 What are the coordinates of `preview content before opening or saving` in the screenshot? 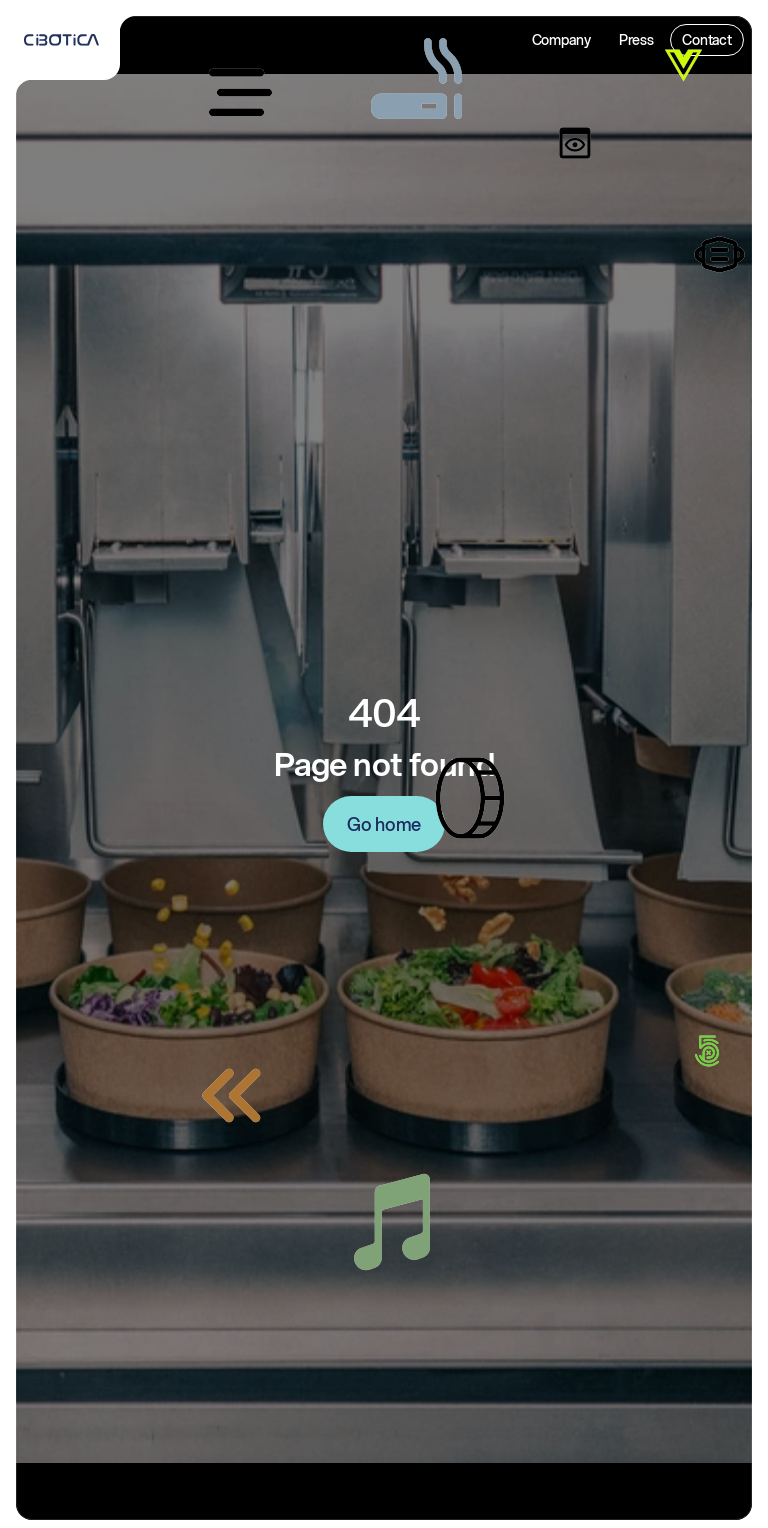 It's located at (575, 143).